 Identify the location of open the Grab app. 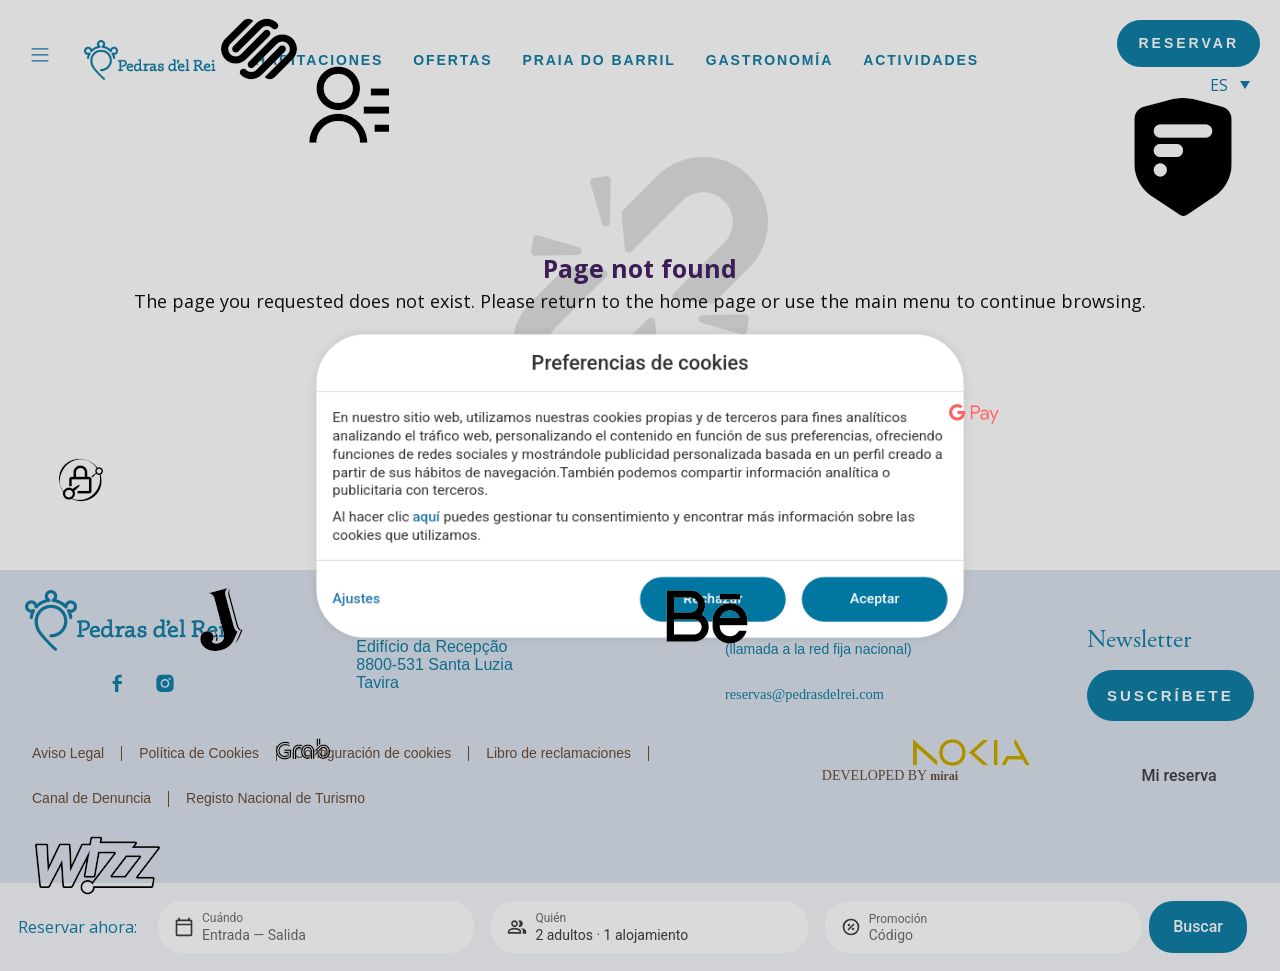
(303, 749).